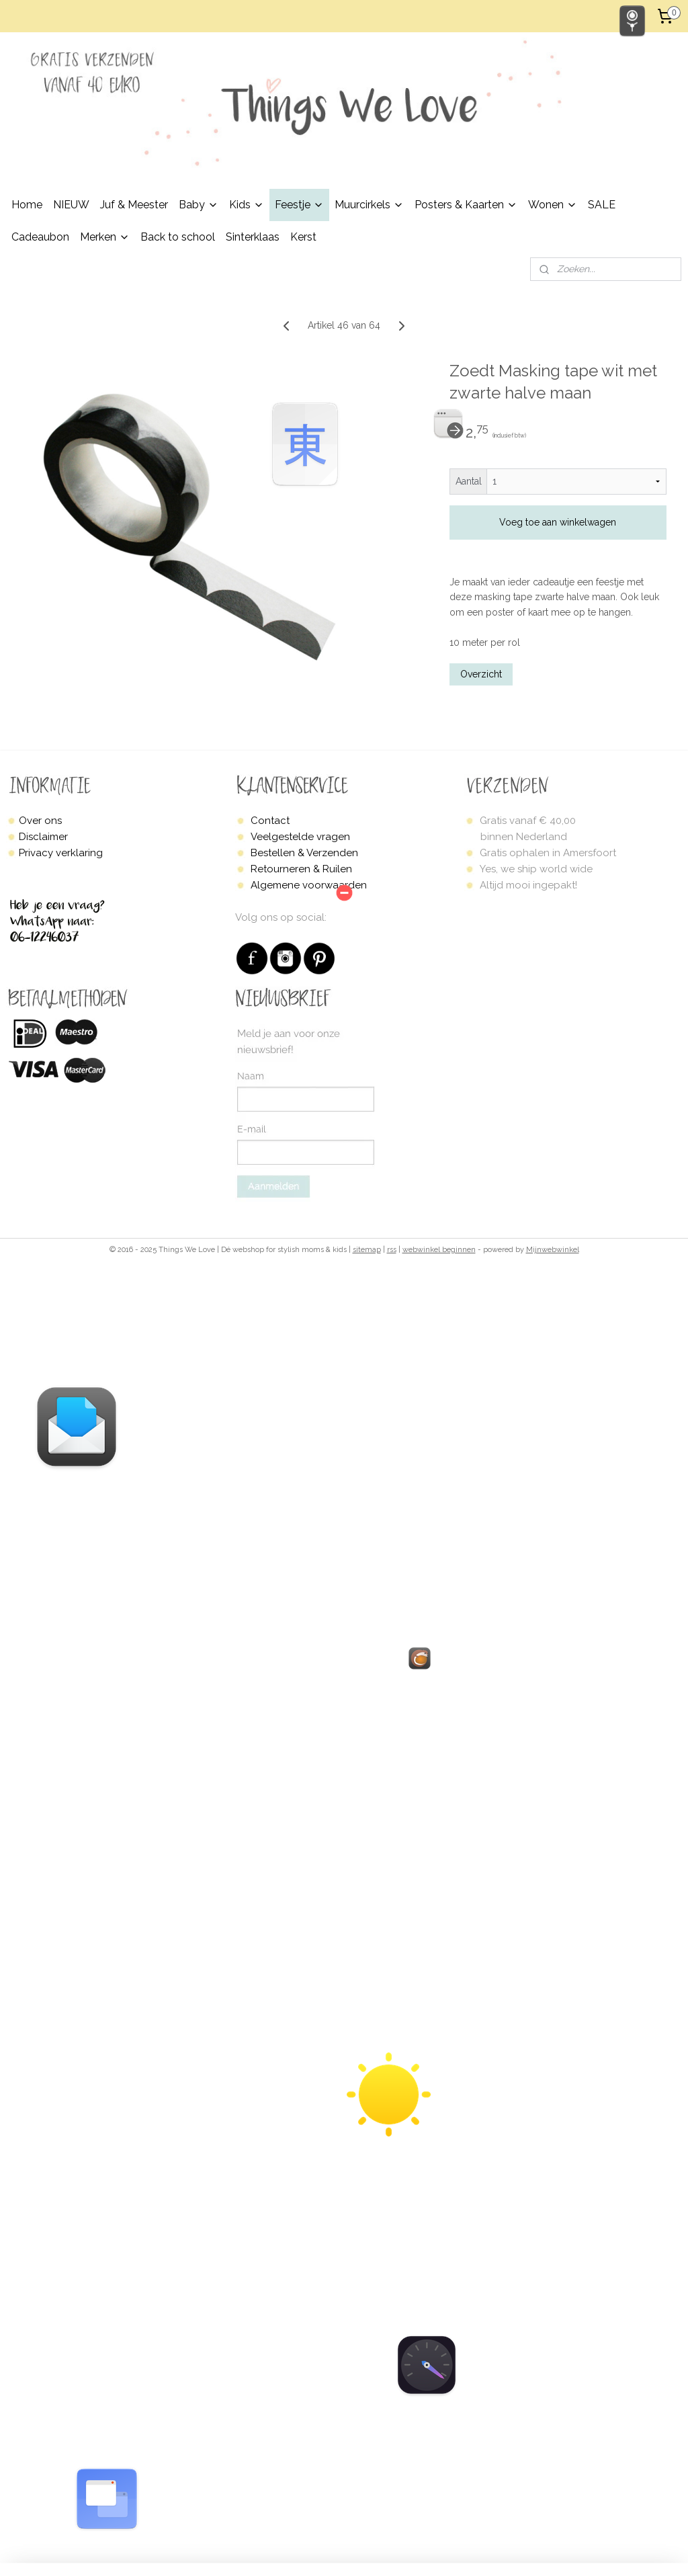 Image resolution: width=688 pixels, height=2576 pixels. What do you see at coordinates (419, 1658) in the screenshot?
I see `open lutris gaming platform` at bounding box center [419, 1658].